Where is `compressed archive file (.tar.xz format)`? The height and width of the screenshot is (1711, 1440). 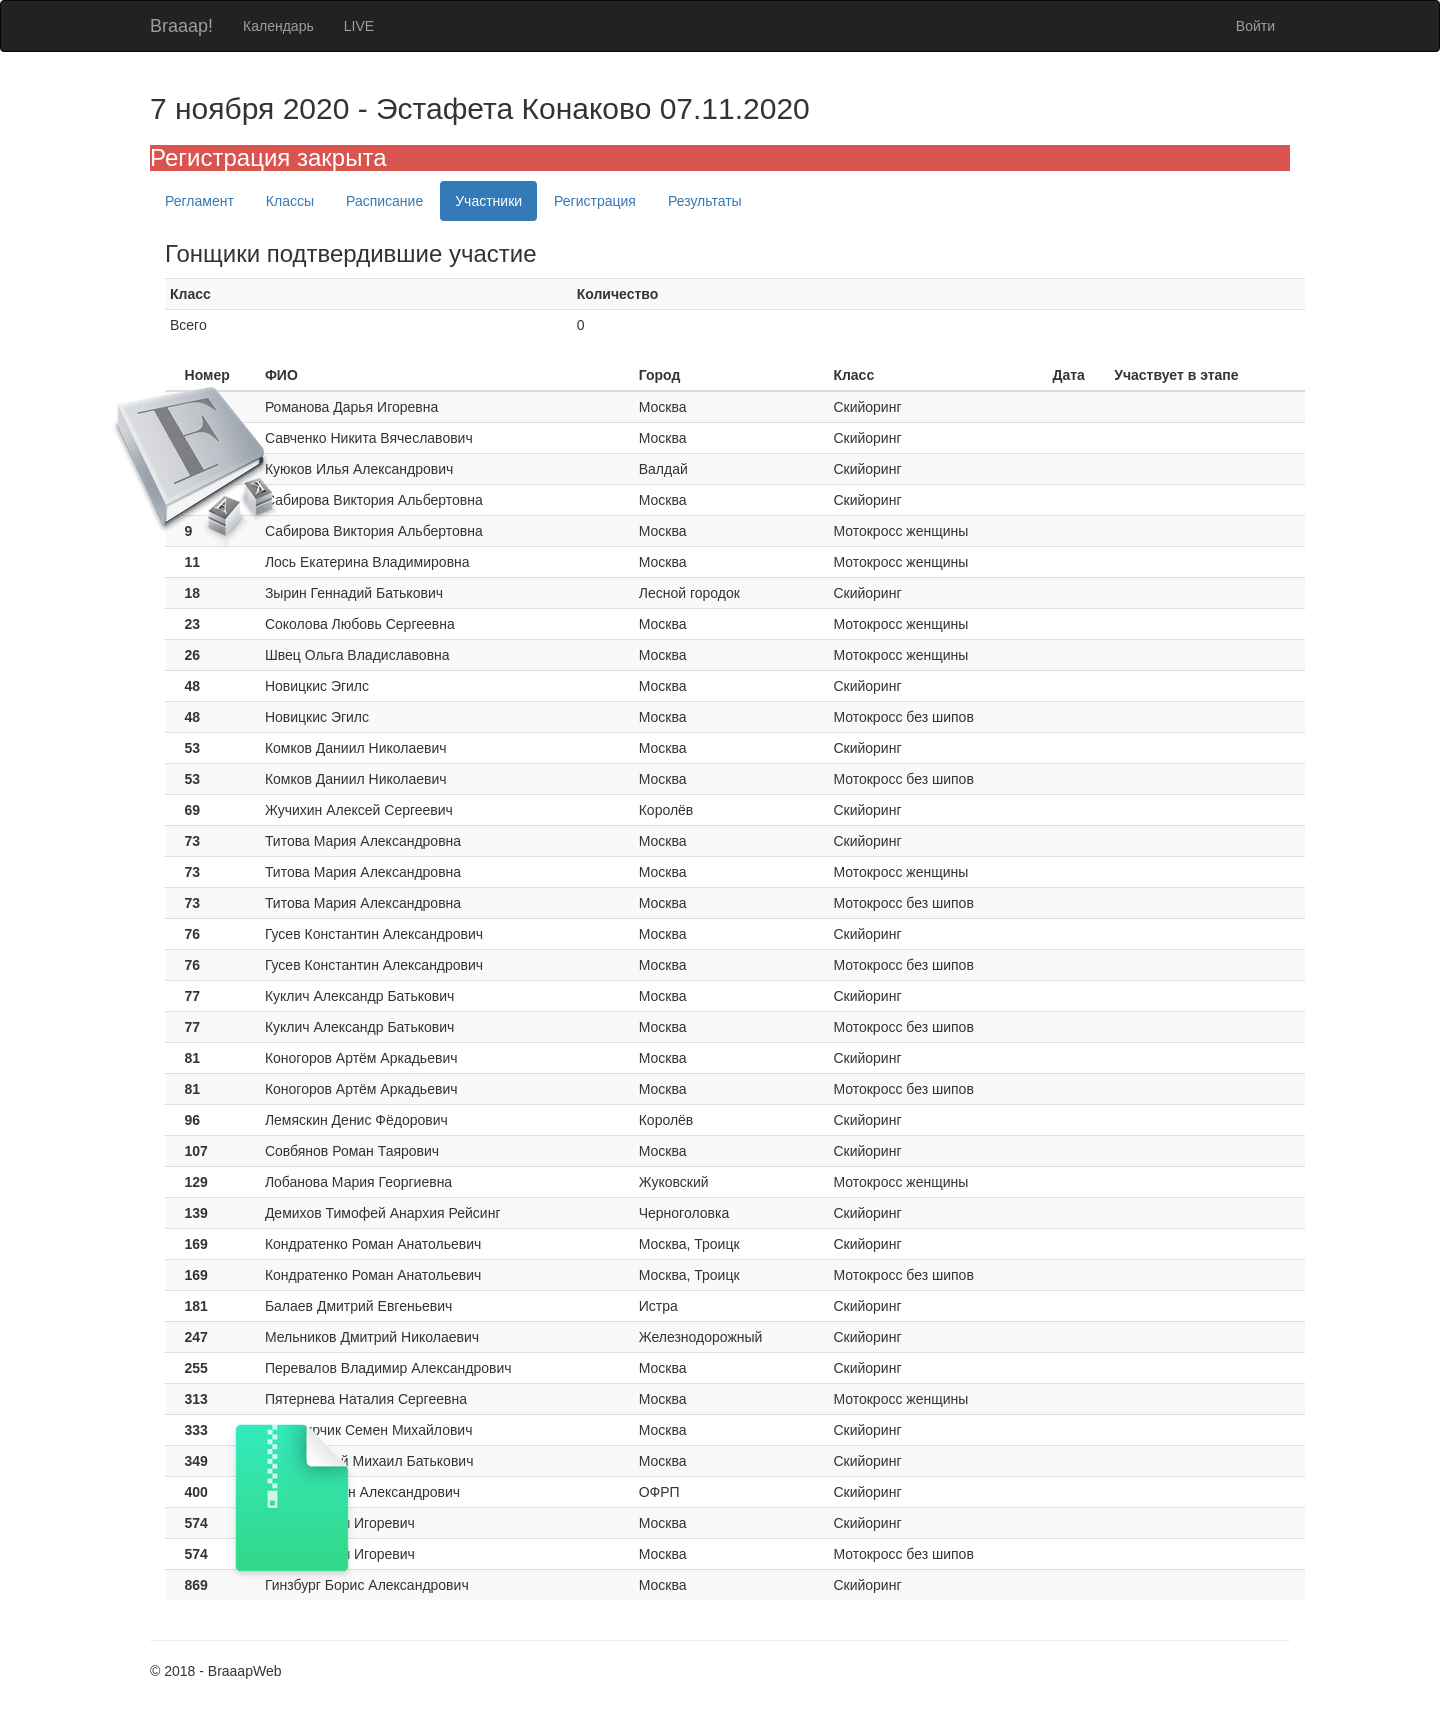
compressed archive file (.tar.xz format) is located at coordinates (292, 1501).